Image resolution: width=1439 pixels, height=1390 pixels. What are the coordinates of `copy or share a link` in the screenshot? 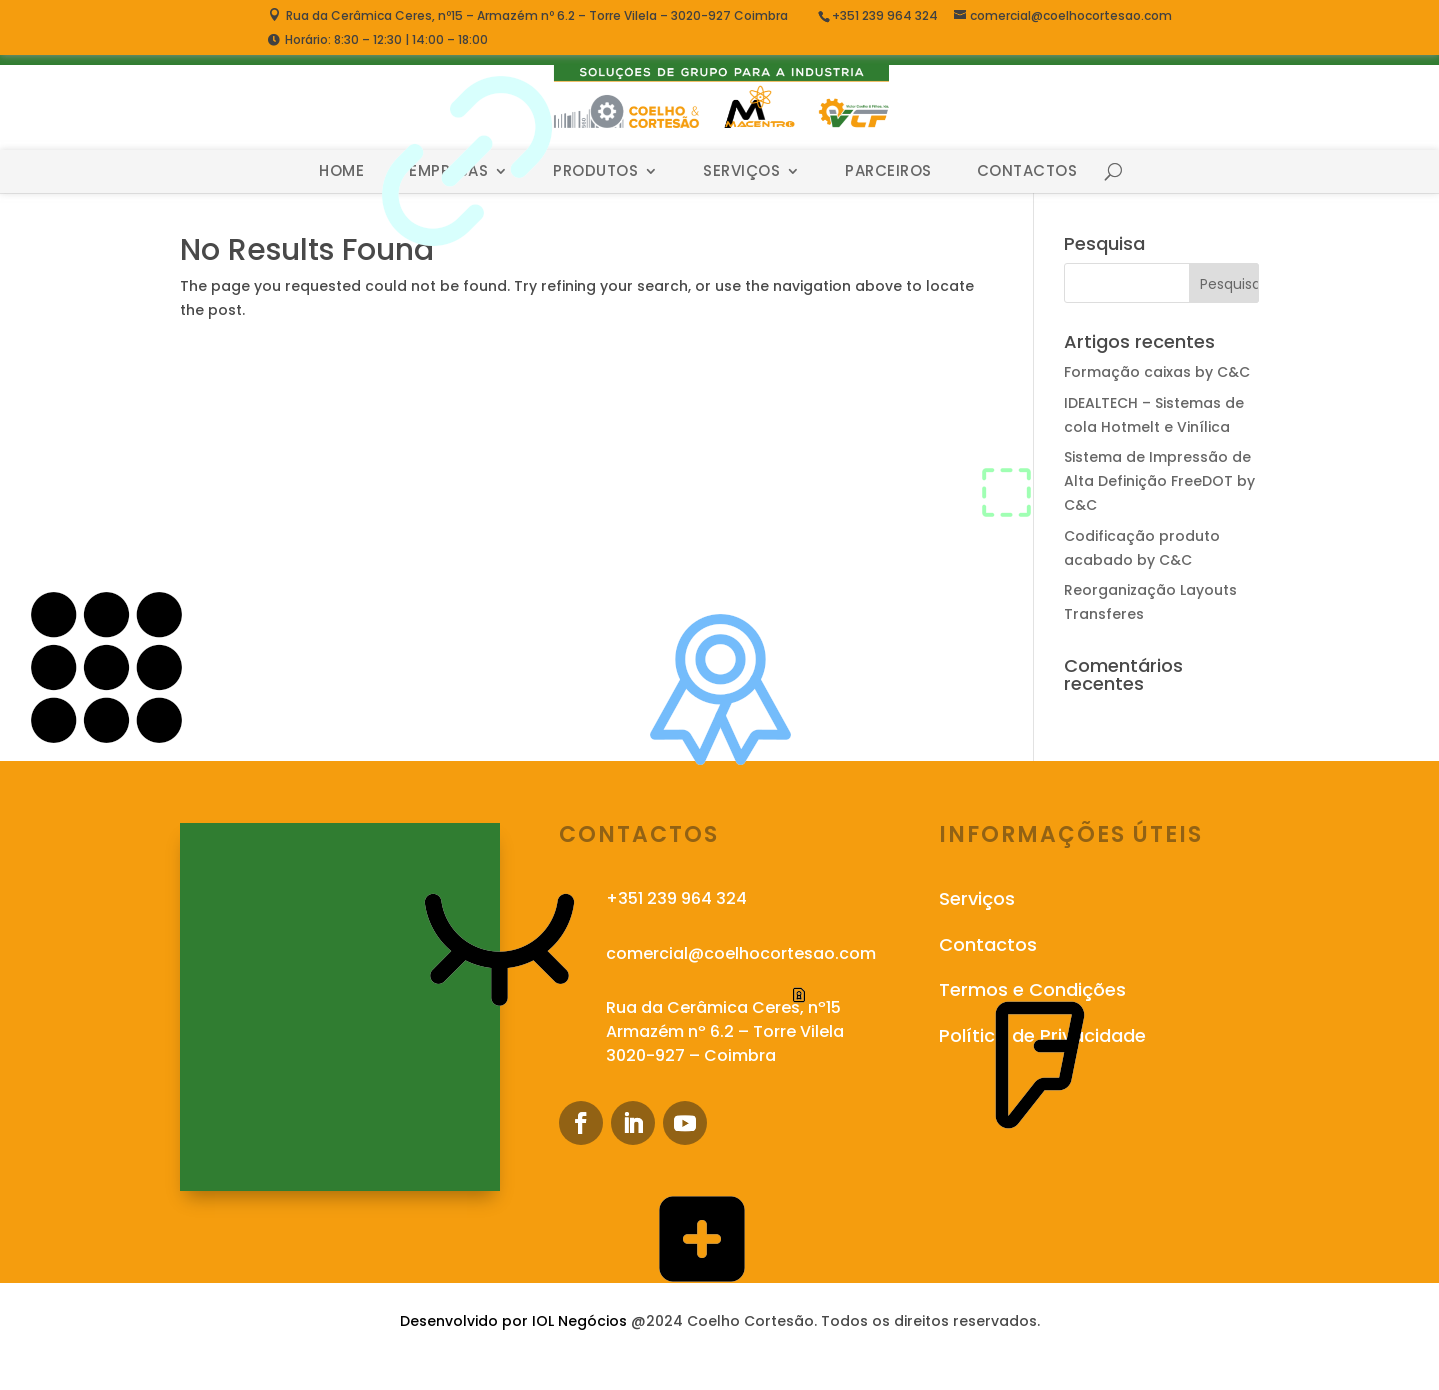 It's located at (467, 161).